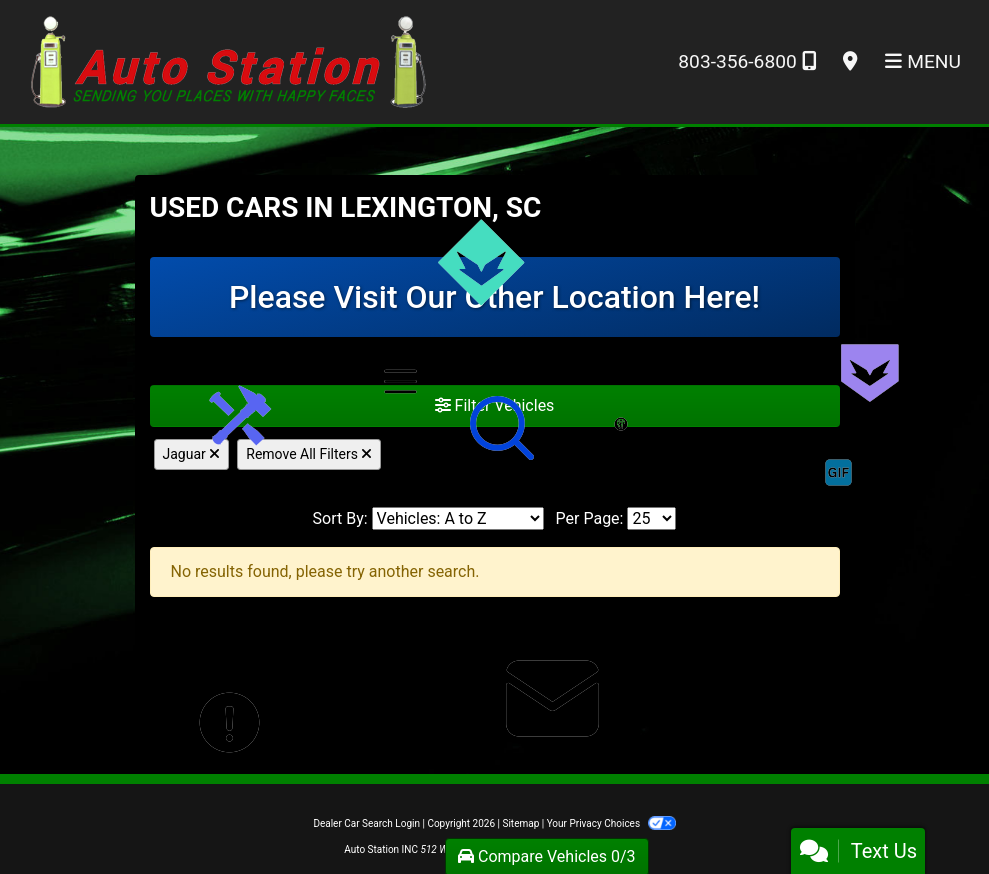 The height and width of the screenshot is (874, 989). What do you see at coordinates (229, 722) in the screenshot?
I see `indicates an error or problem has occurred` at bounding box center [229, 722].